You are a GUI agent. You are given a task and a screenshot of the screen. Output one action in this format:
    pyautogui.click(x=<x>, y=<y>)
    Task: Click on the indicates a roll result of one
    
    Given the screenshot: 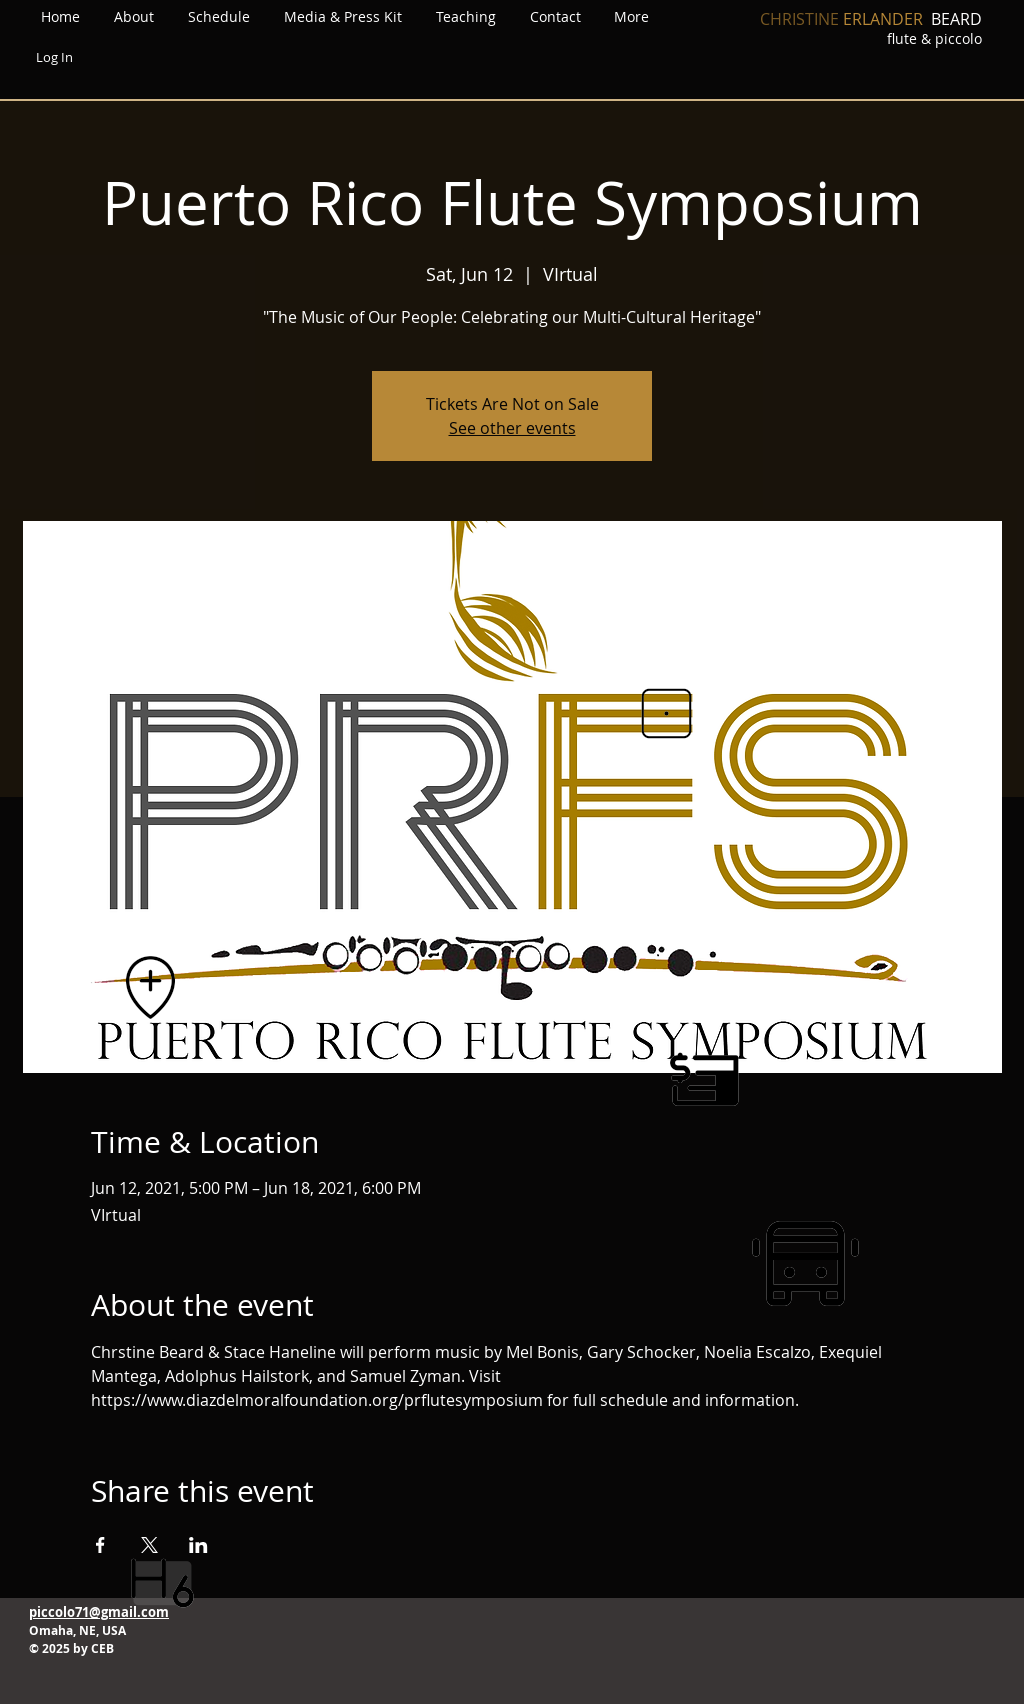 What is the action you would take?
    pyautogui.click(x=666, y=713)
    